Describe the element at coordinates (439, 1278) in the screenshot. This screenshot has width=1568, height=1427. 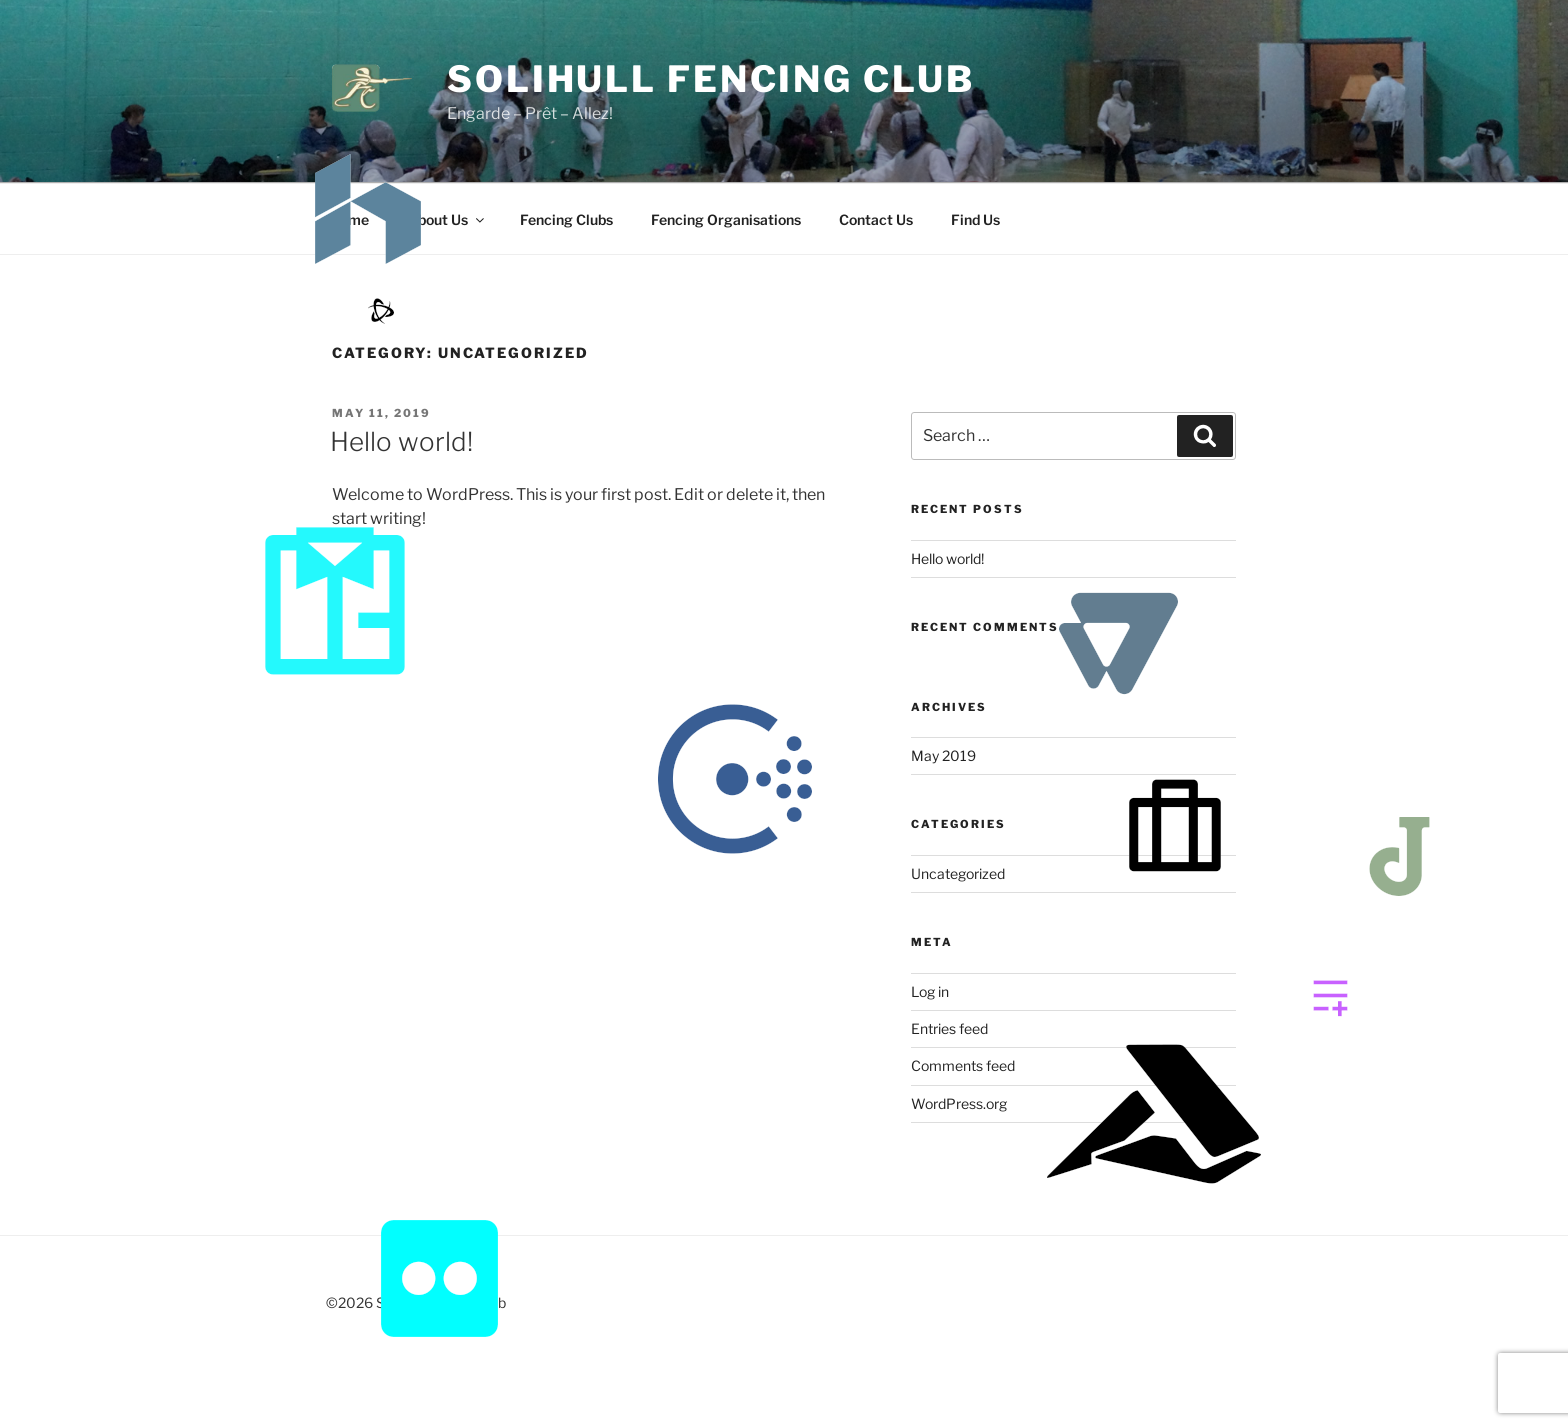
I see `open flickr app` at that location.